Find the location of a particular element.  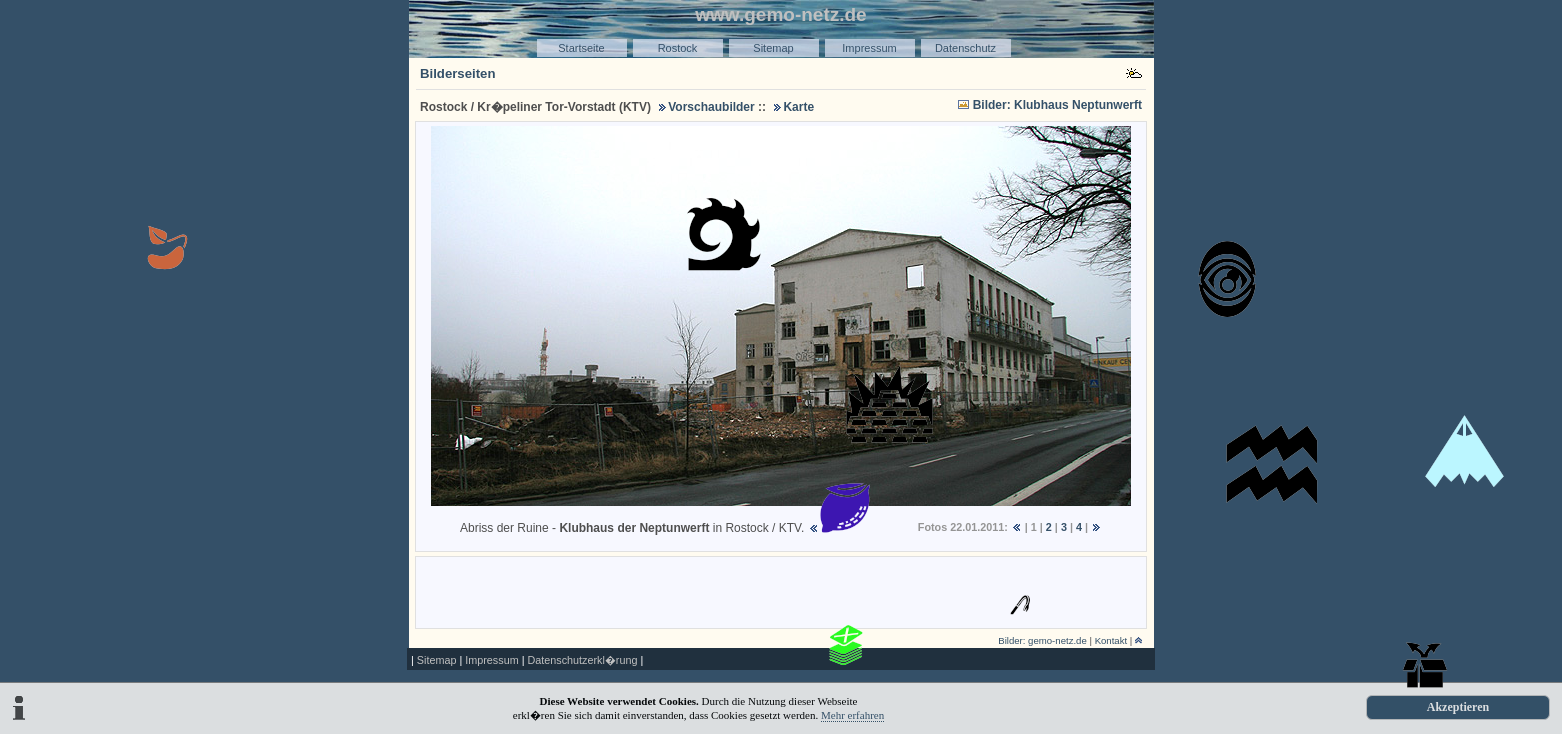

aquarius zodiac sign indicator is located at coordinates (1272, 464).